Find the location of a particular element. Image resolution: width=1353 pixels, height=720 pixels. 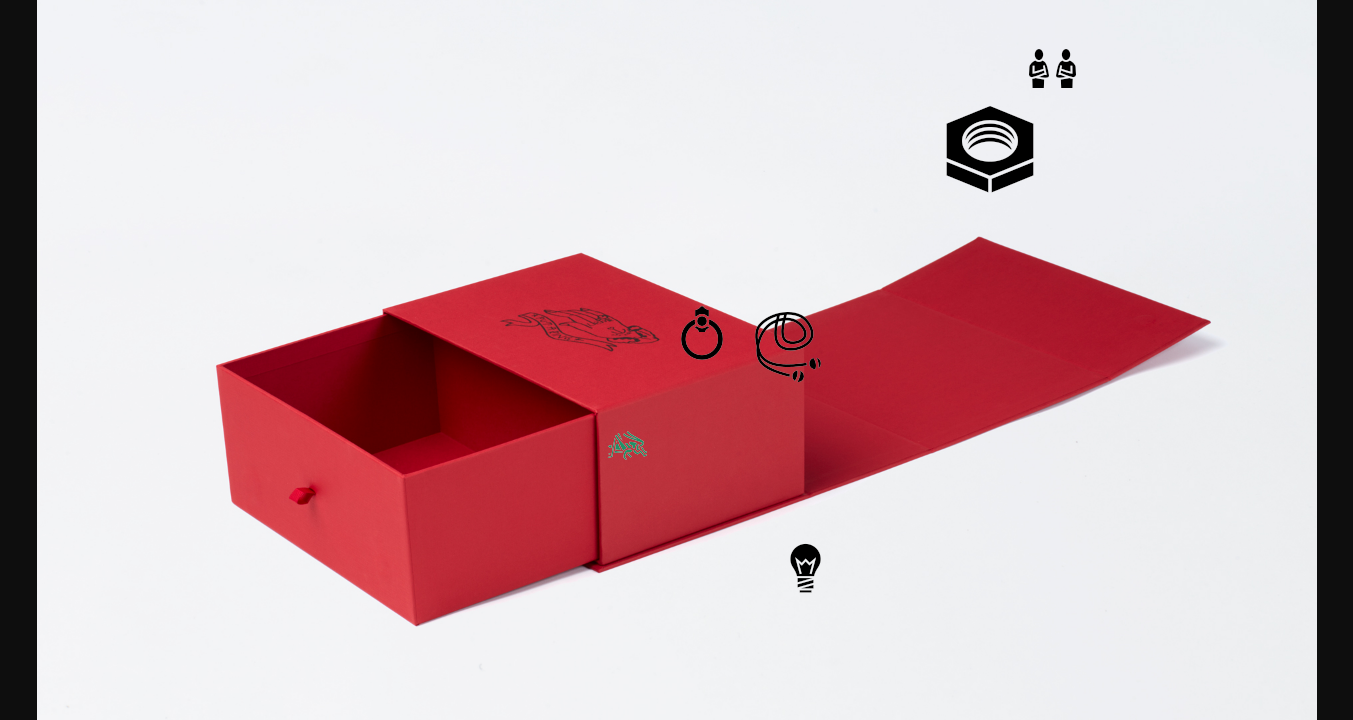

cricket insect icon for nature or wildlife category is located at coordinates (627, 445).